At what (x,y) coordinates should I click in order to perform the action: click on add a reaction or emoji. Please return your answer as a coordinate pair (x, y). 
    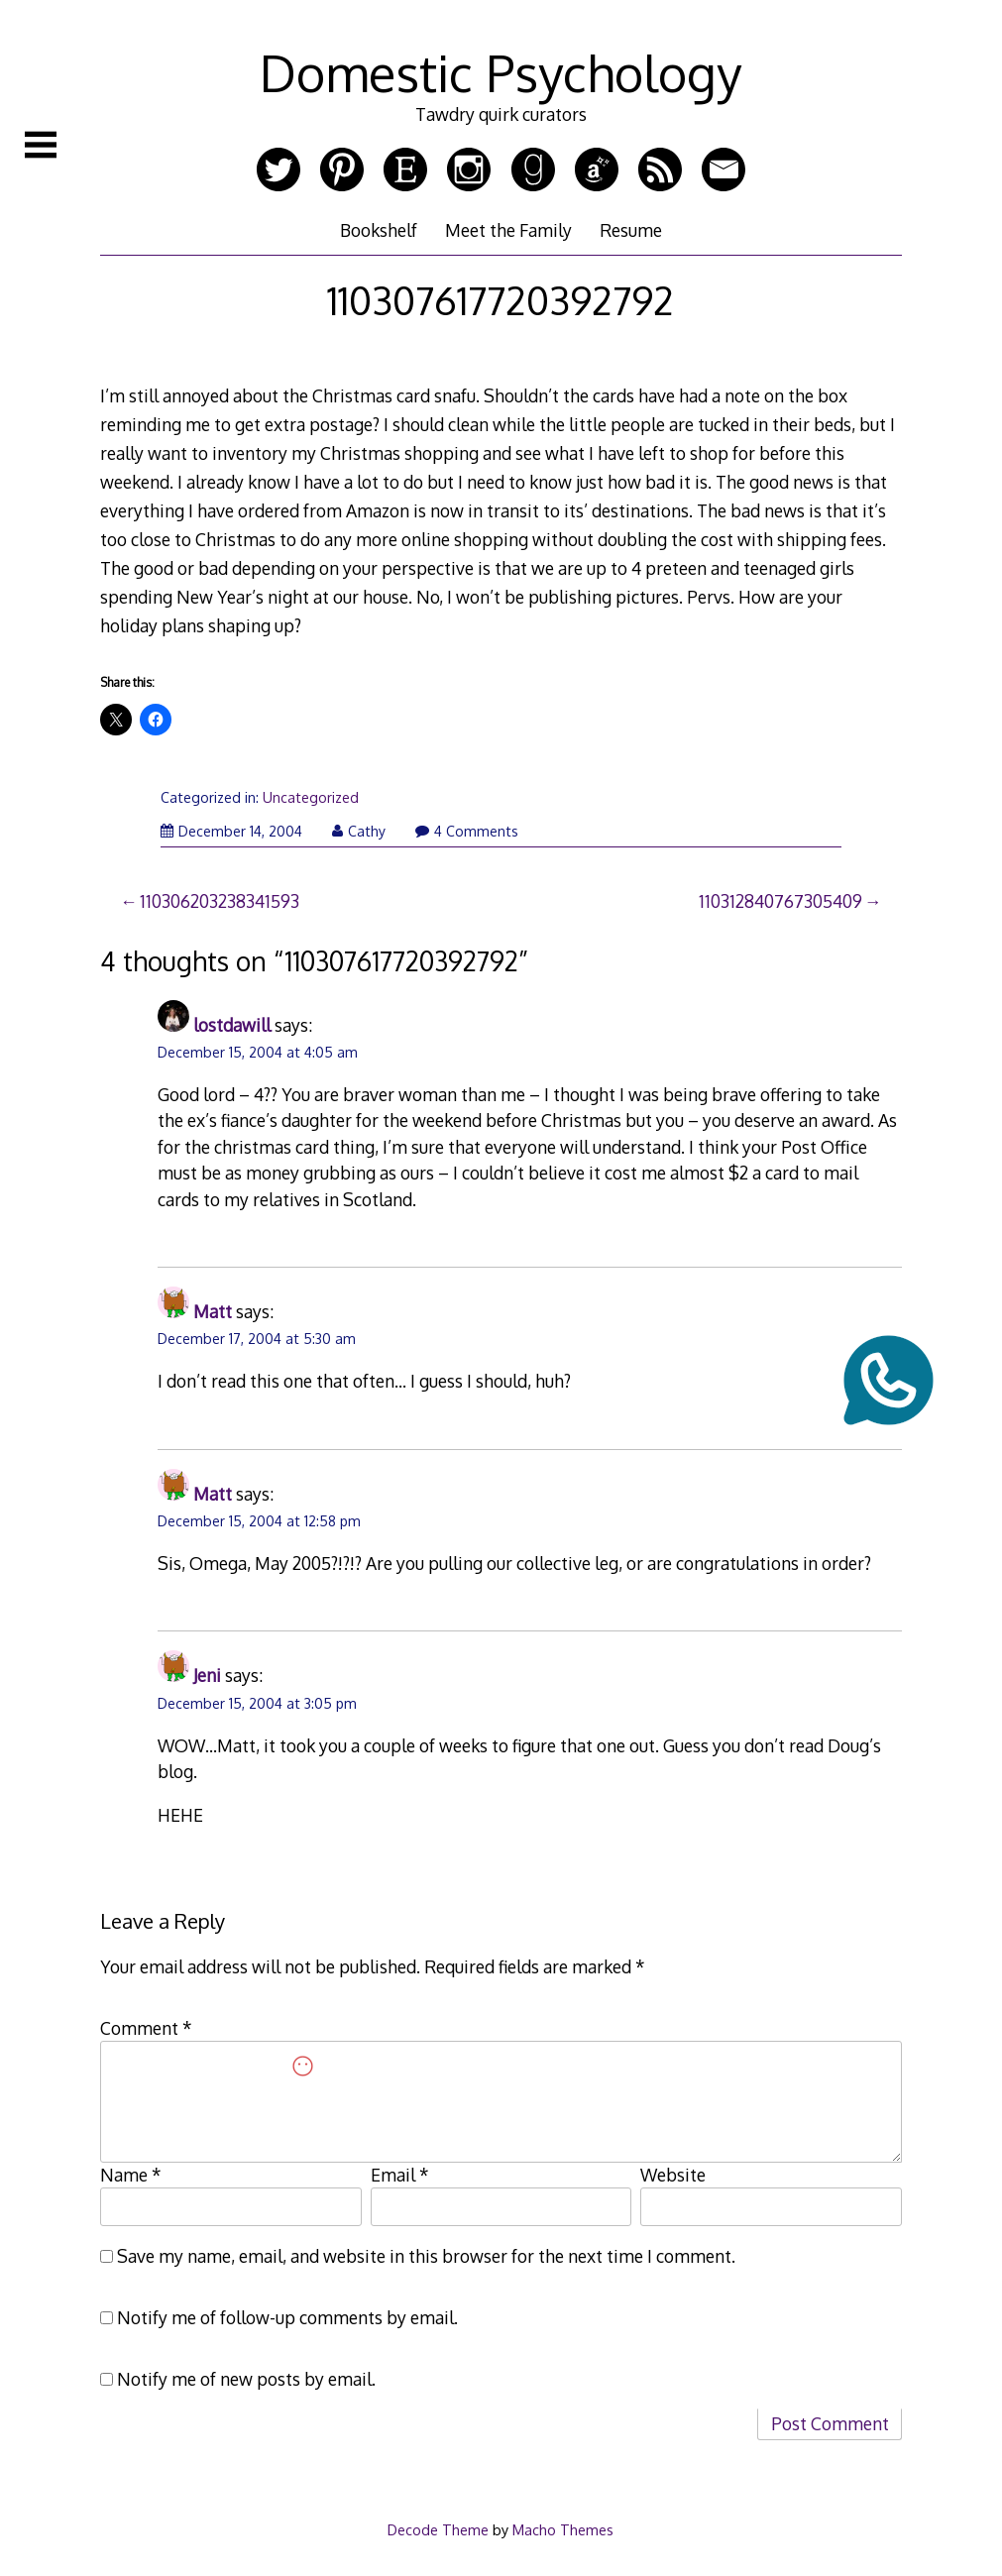
    Looking at the image, I should click on (302, 2066).